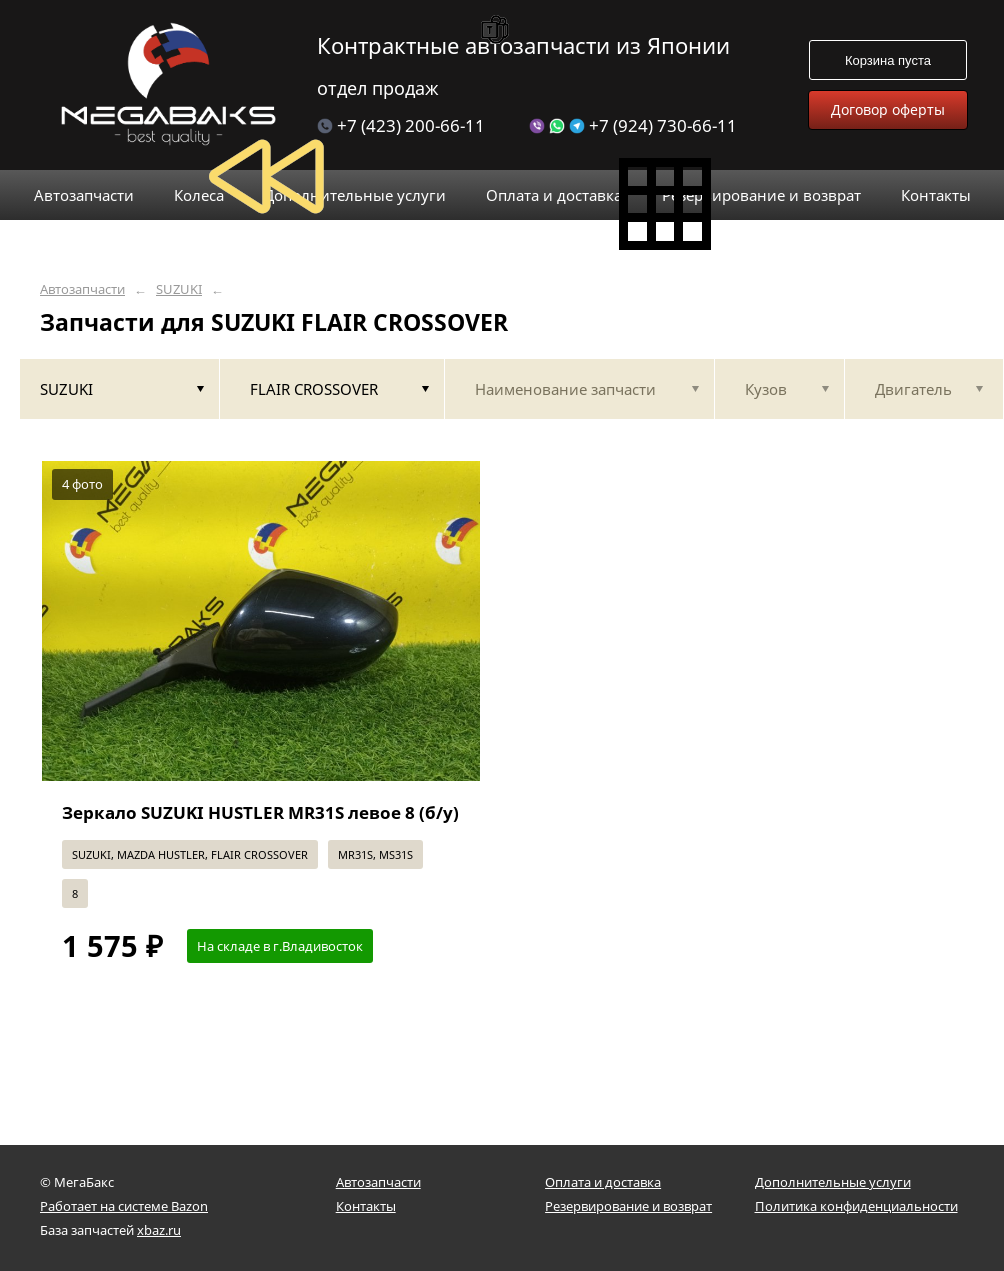  What do you see at coordinates (270, 176) in the screenshot?
I see `rewind media or skip backward` at bounding box center [270, 176].